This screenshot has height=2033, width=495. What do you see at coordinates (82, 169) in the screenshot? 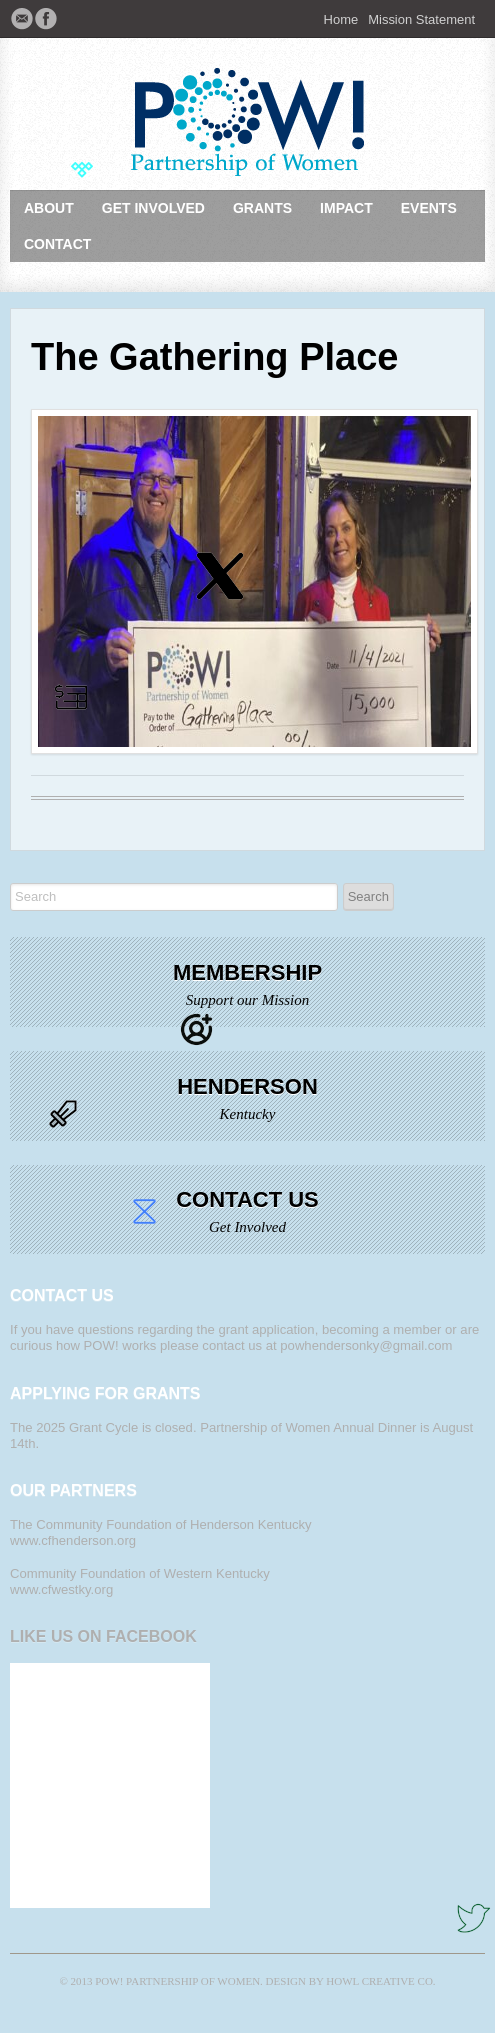
I see `open Tidal music streaming app` at bounding box center [82, 169].